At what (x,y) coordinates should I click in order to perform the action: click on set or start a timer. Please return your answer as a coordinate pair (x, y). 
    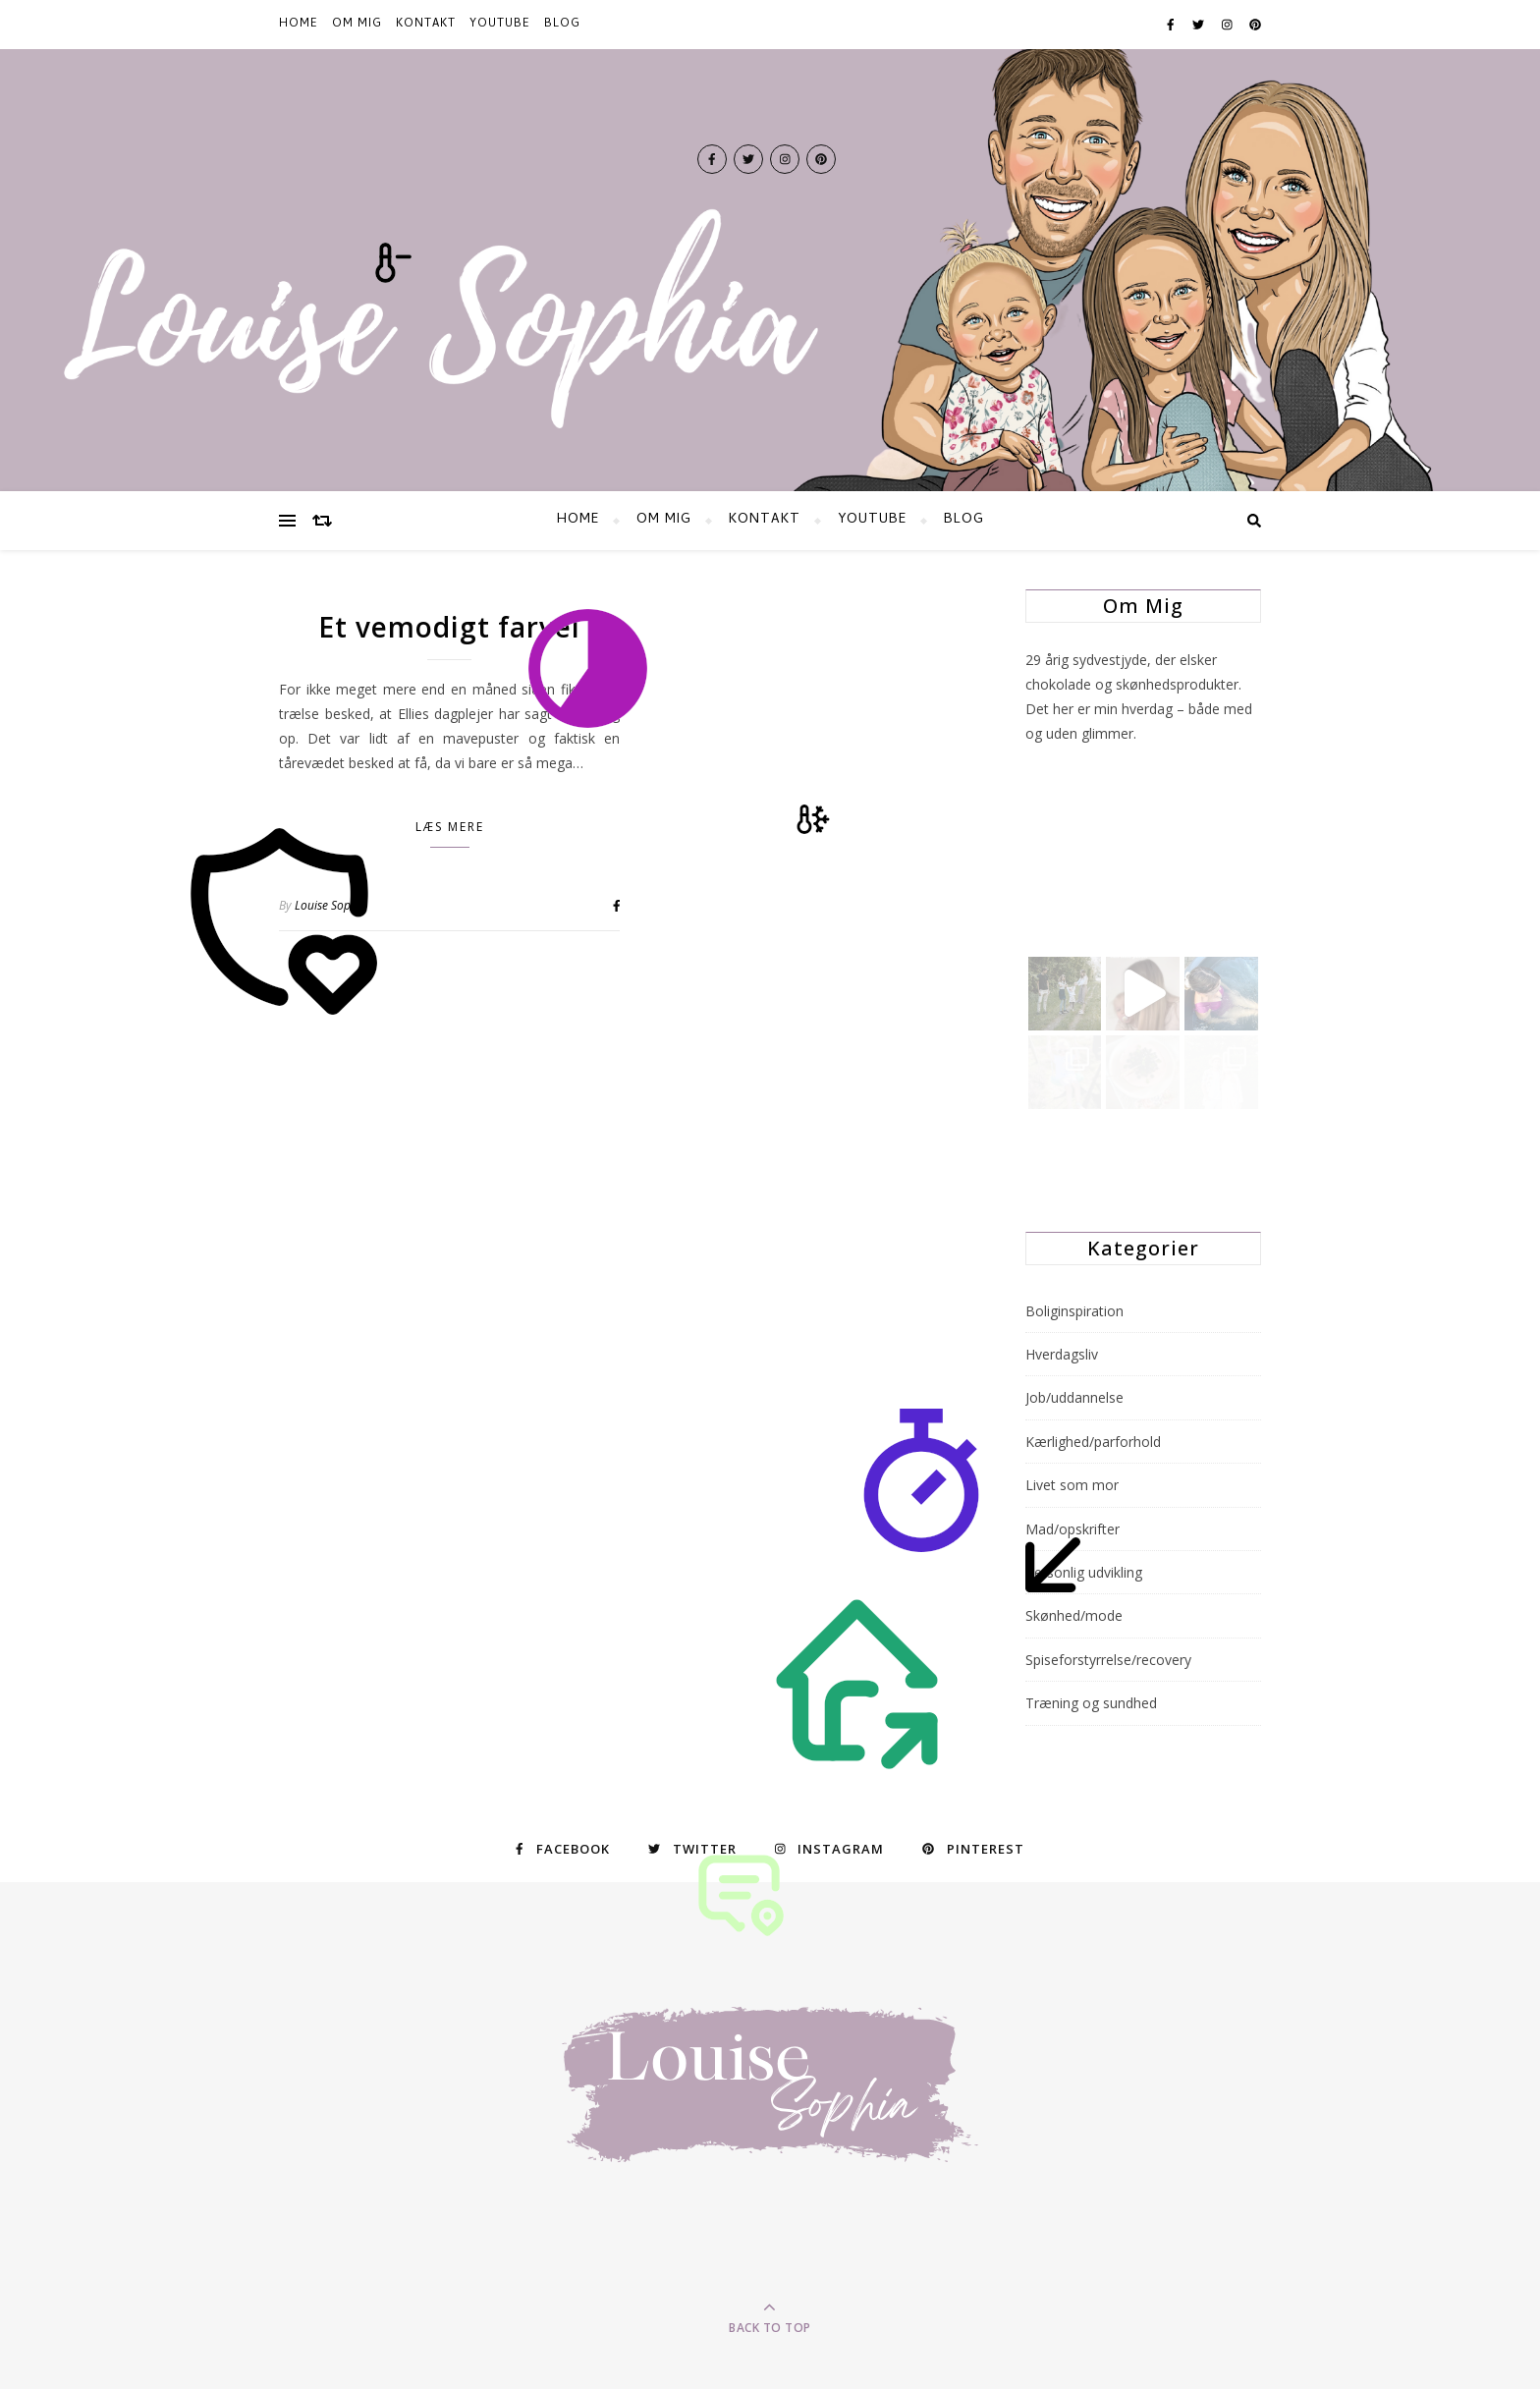
    Looking at the image, I should click on (921, 1480).